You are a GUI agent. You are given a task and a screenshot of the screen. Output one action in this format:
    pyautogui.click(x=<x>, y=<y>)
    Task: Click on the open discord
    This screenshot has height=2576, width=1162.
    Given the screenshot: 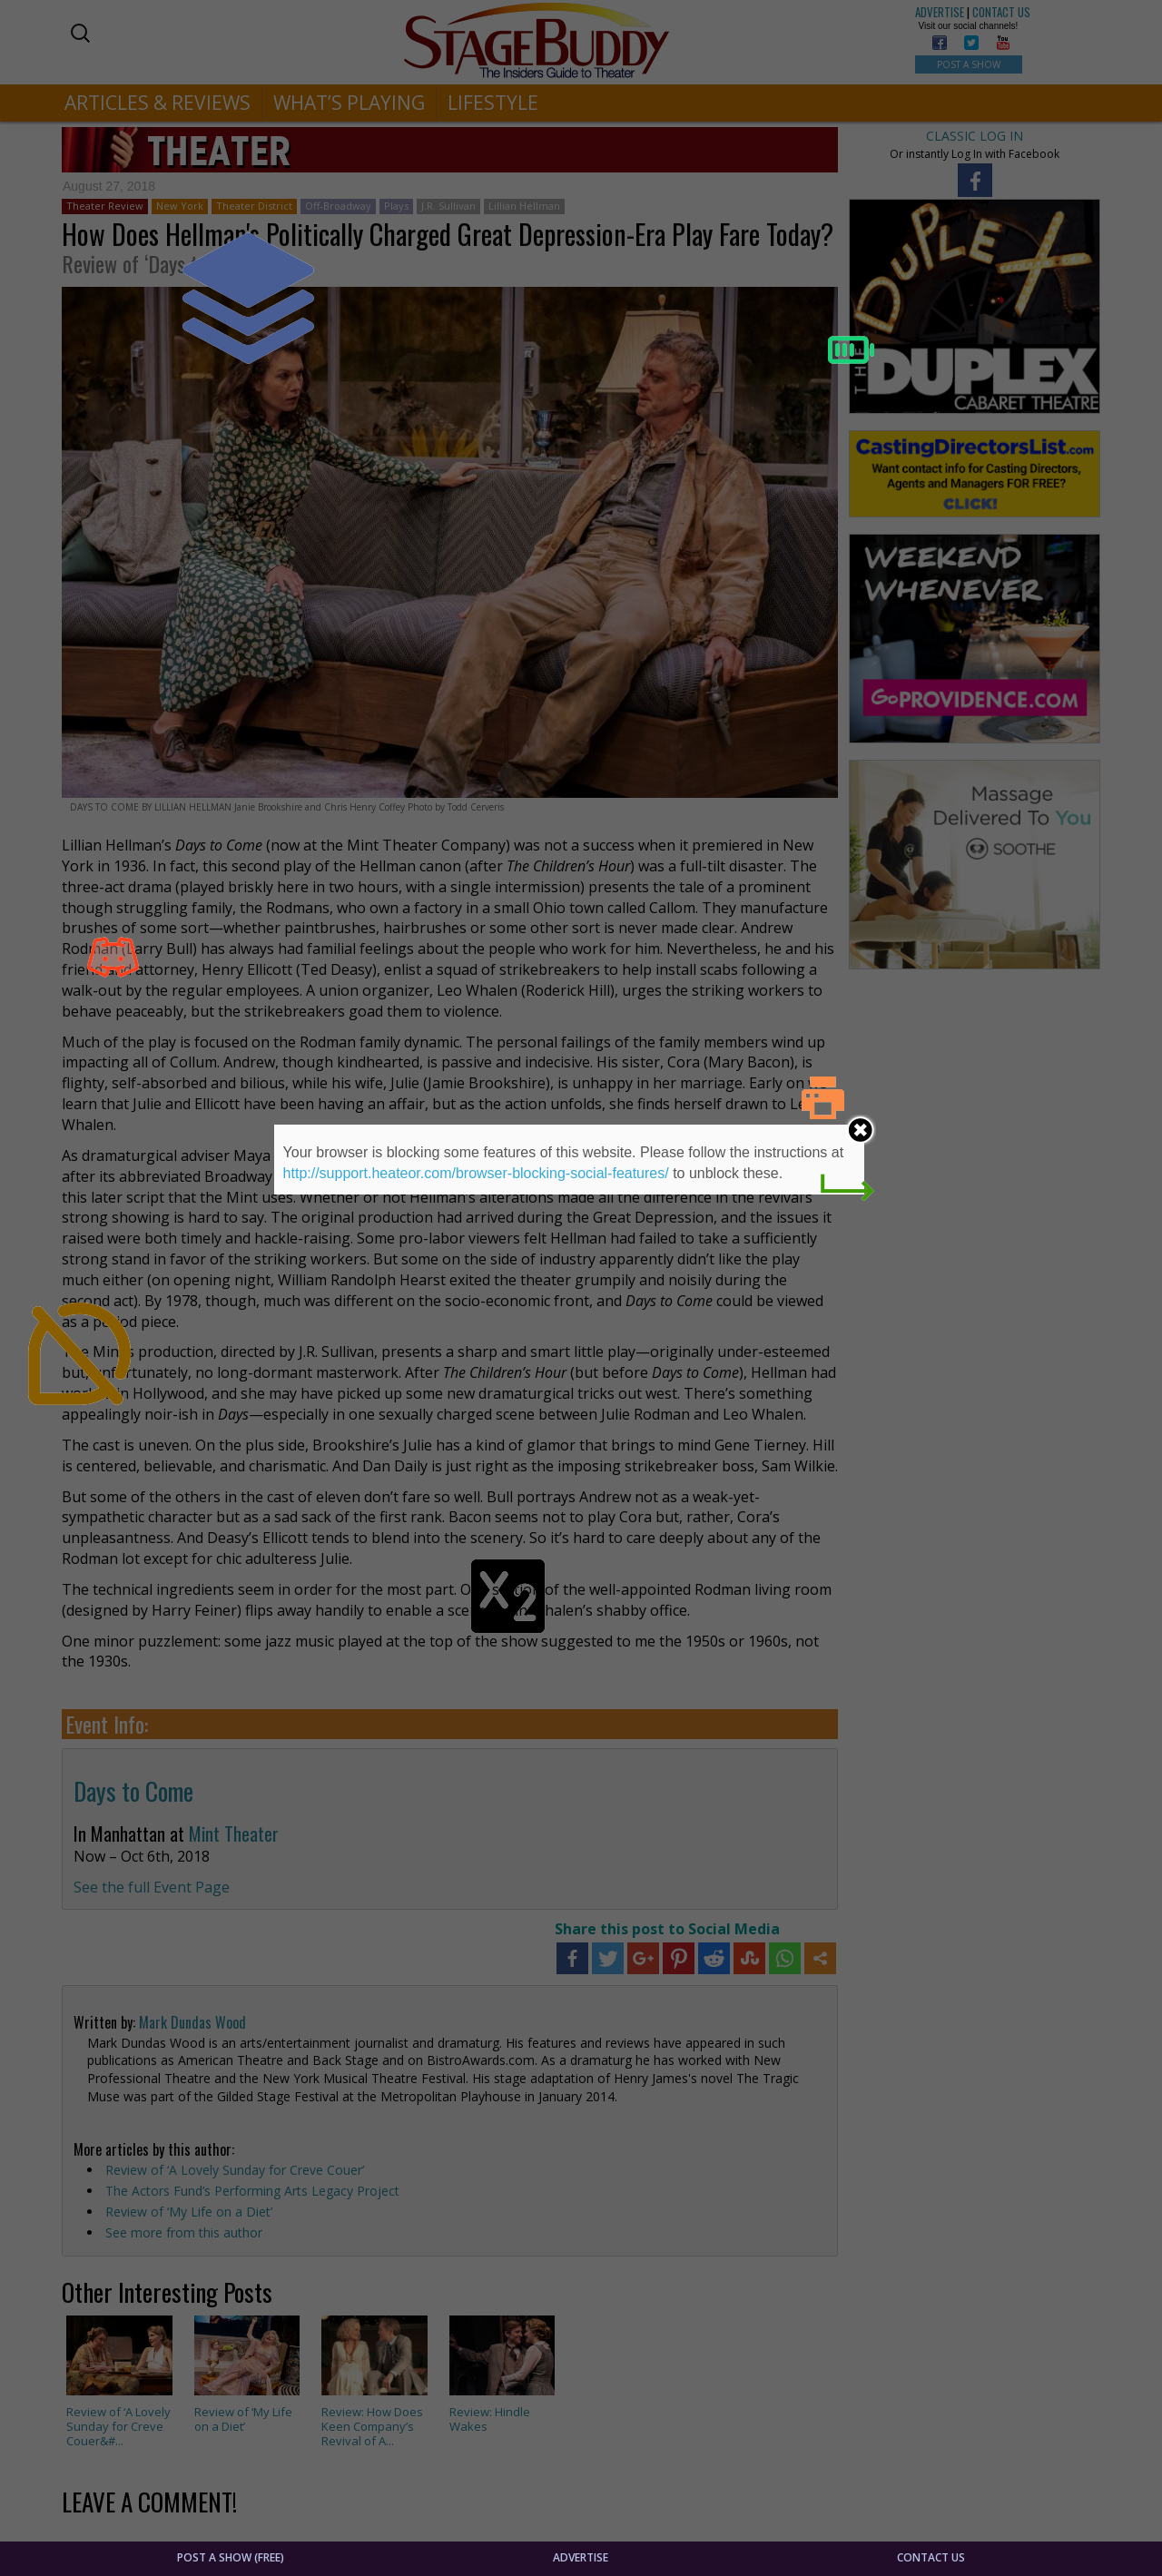 What is the action you would take?
    pyautogui.click(x=113, y=956)
    